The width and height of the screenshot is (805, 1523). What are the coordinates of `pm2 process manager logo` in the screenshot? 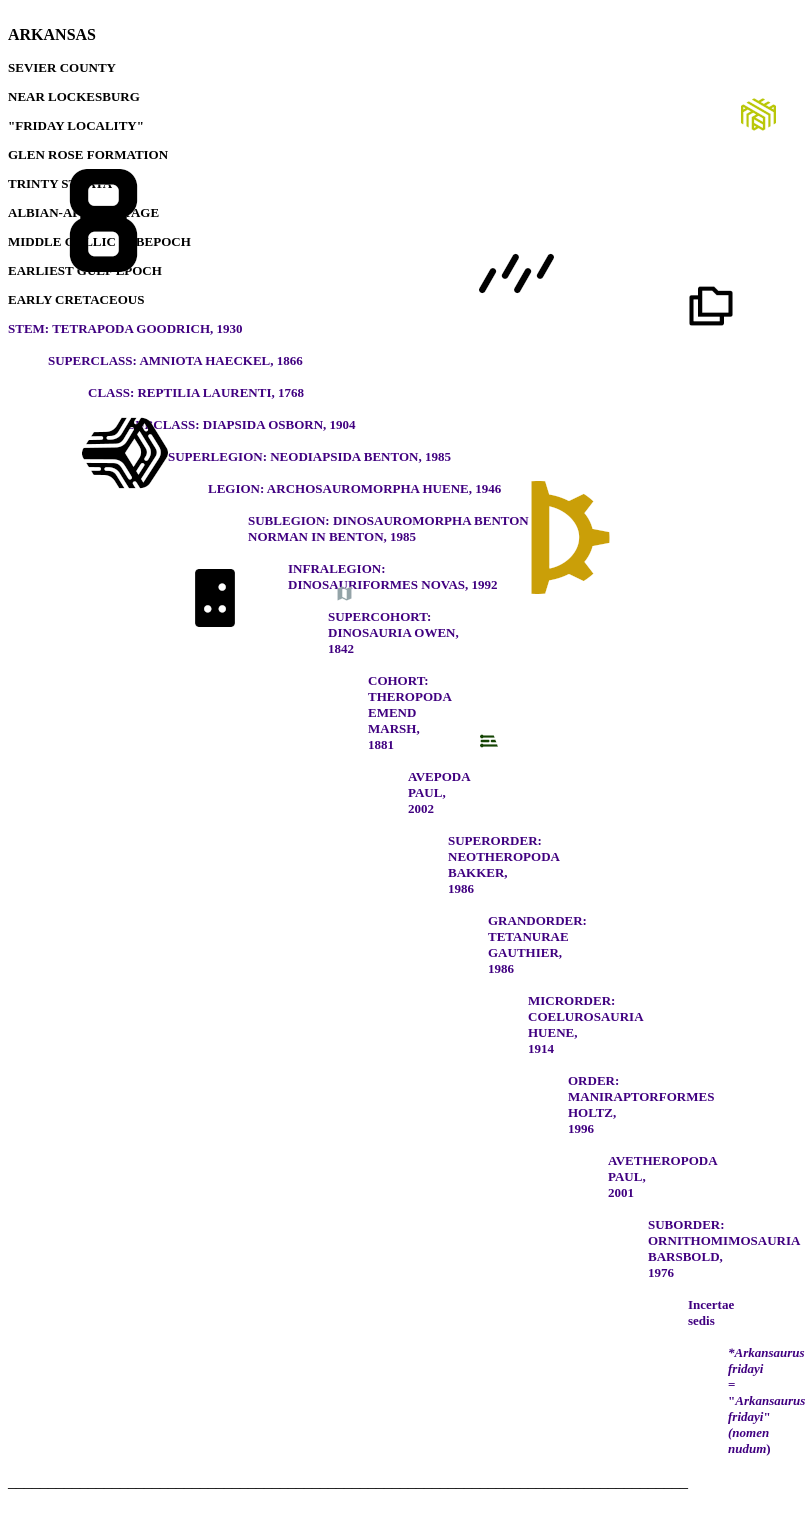 It's located at (125, 453).